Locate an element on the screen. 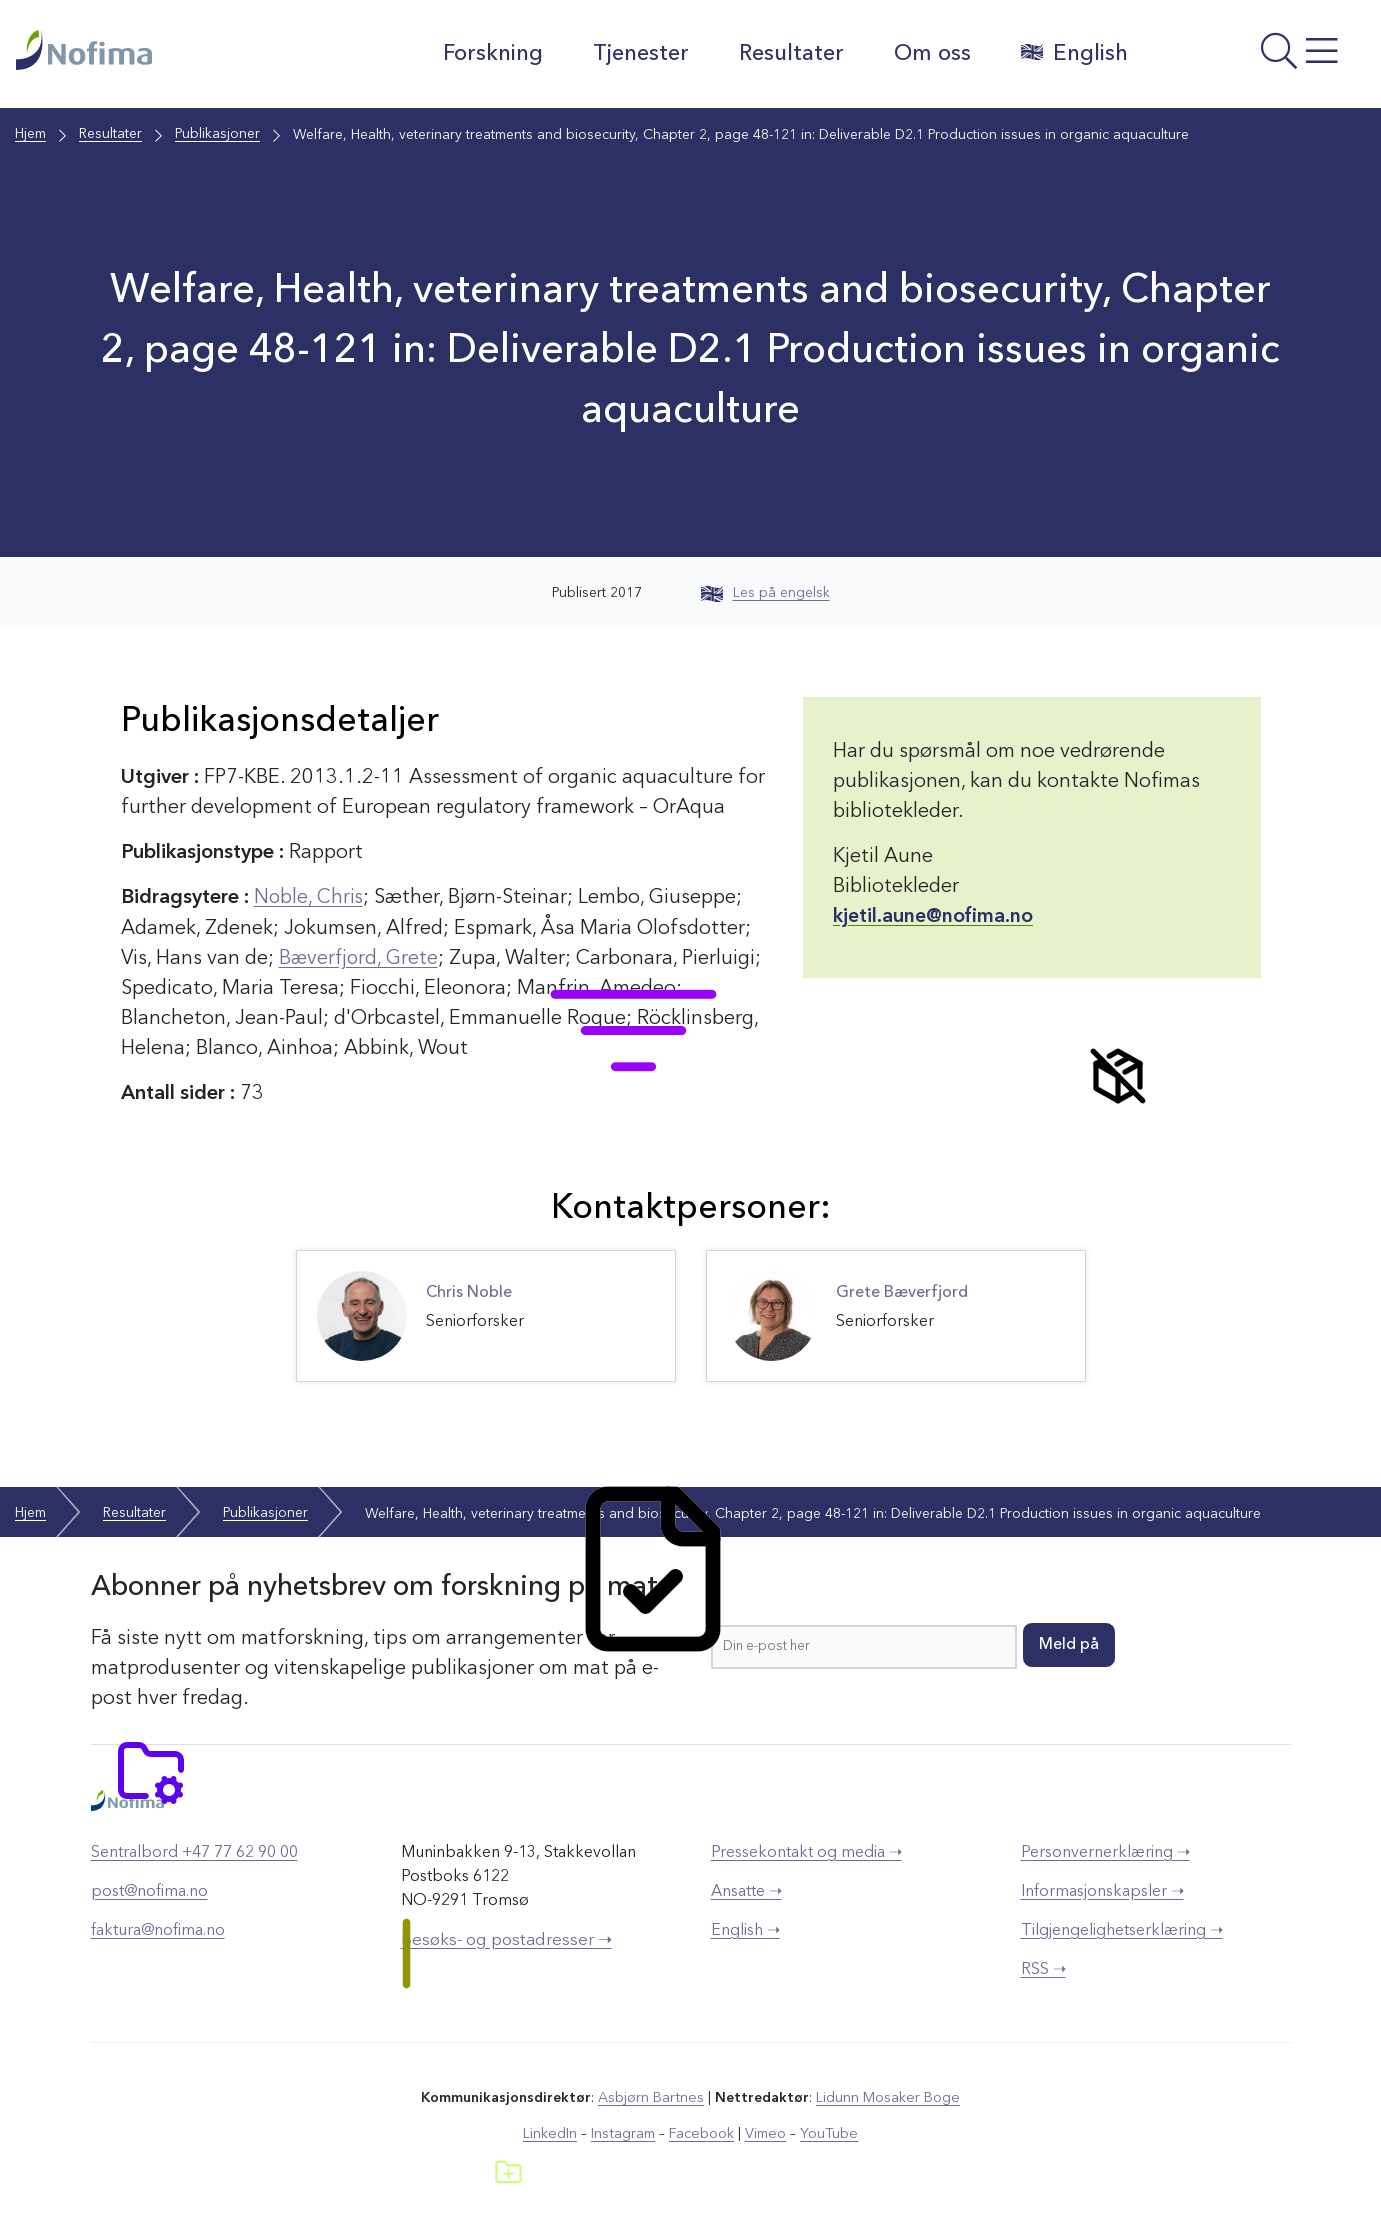 The image size is (1381, 2224). item is unavailable or out of stock is located at coordinates (1118, 1076).